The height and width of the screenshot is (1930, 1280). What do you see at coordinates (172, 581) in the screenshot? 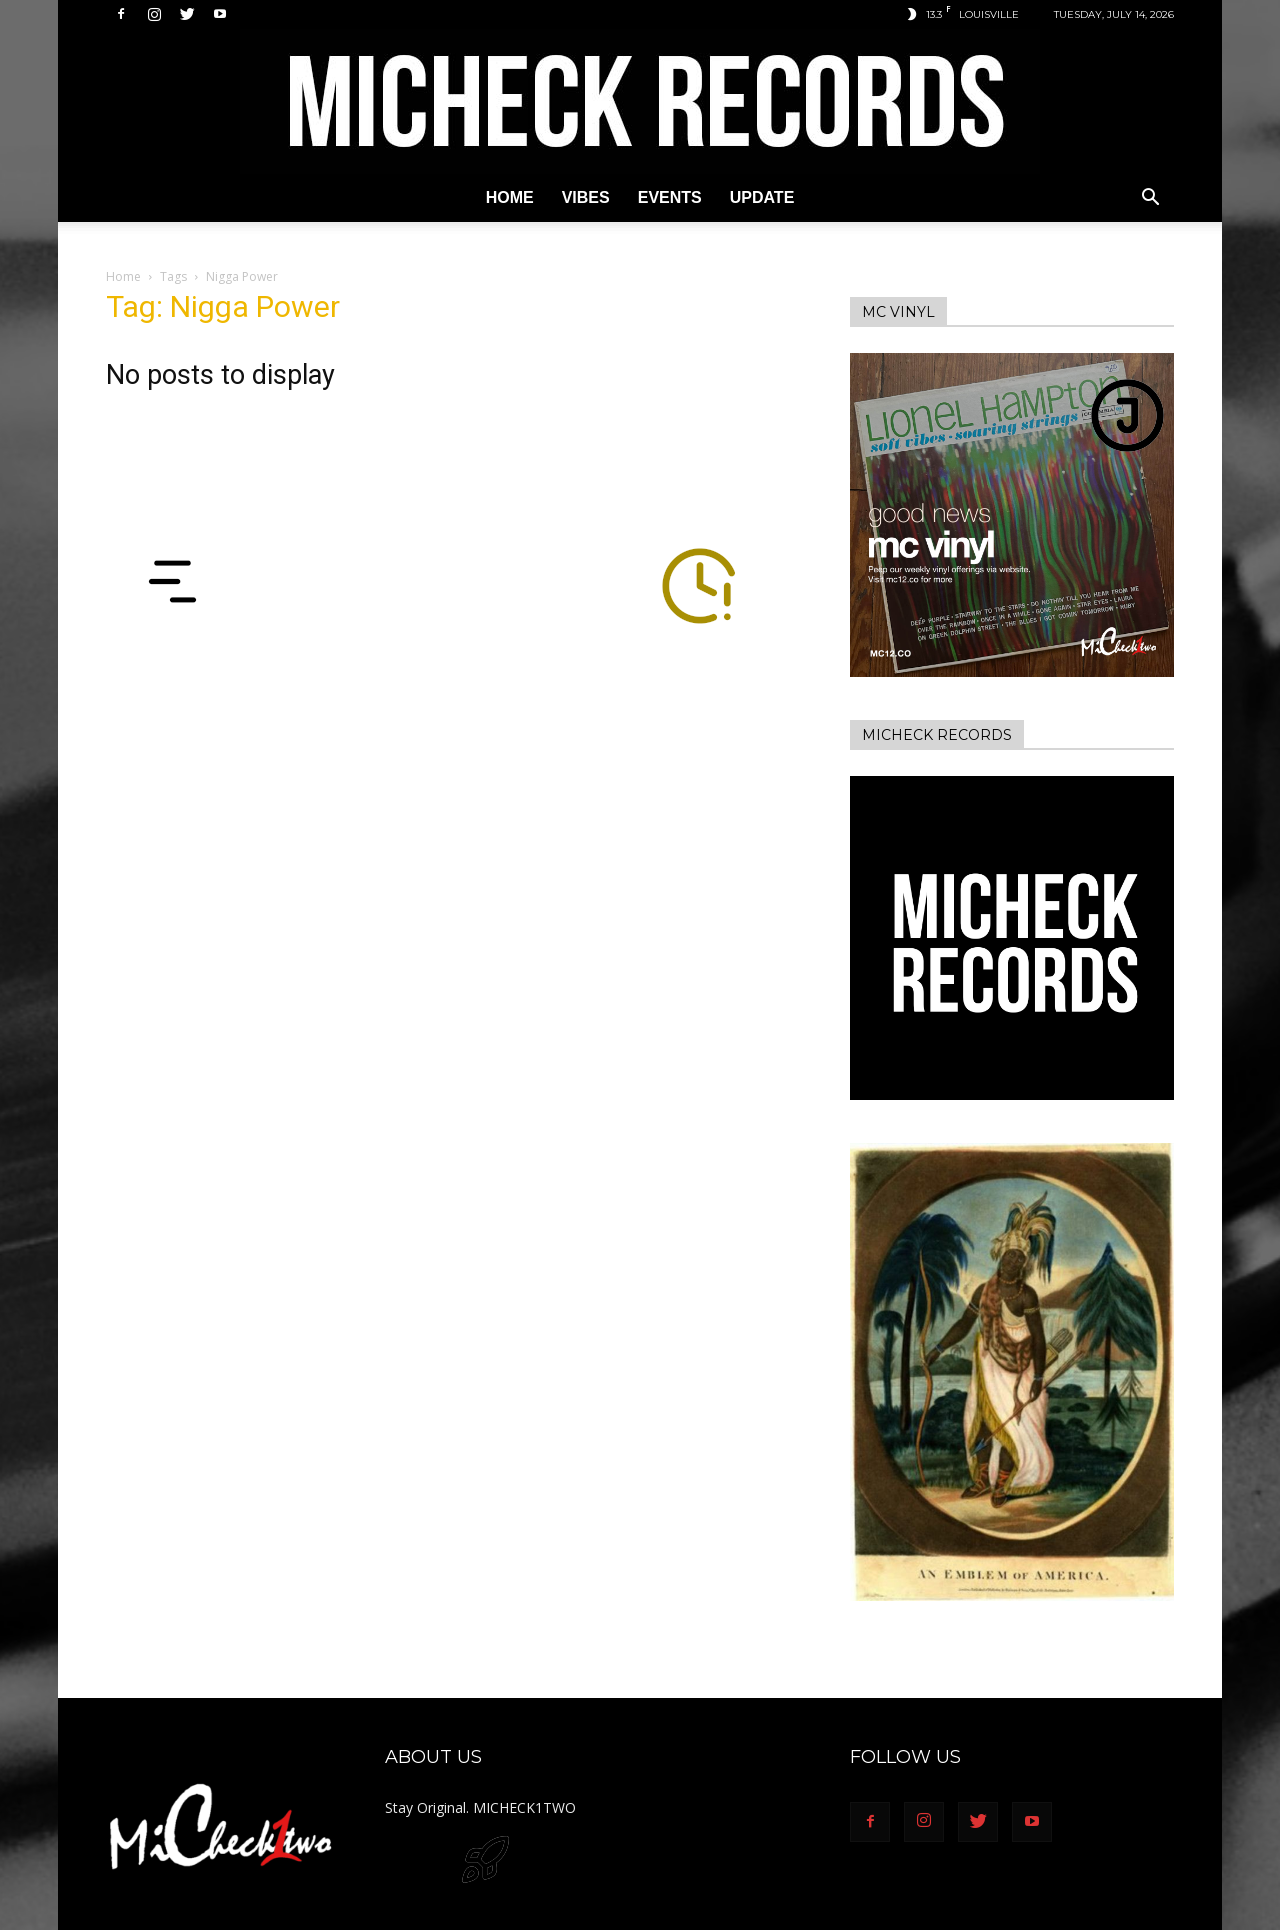
I see `view gantt chart or project timeline` at bounding box center [172, 581].